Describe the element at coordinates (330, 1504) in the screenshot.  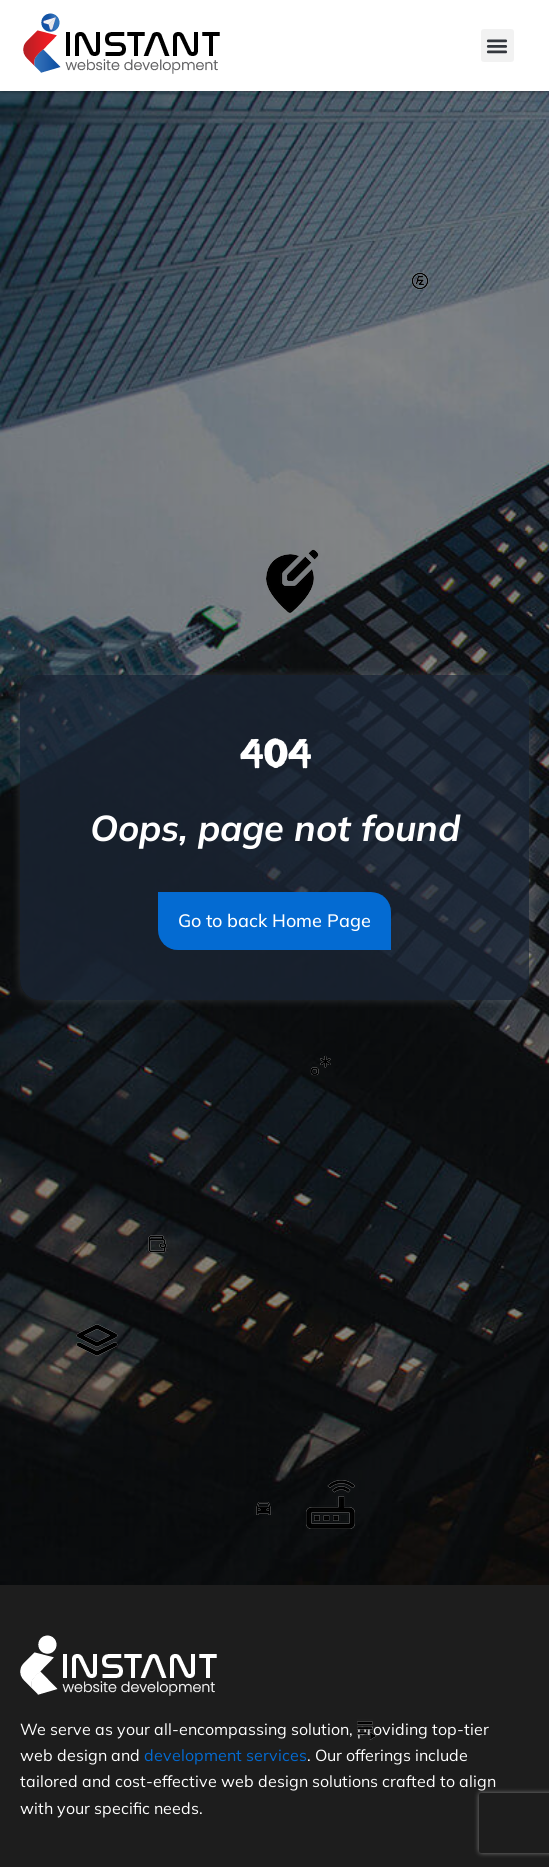
I see `access router or network settings` at that location.